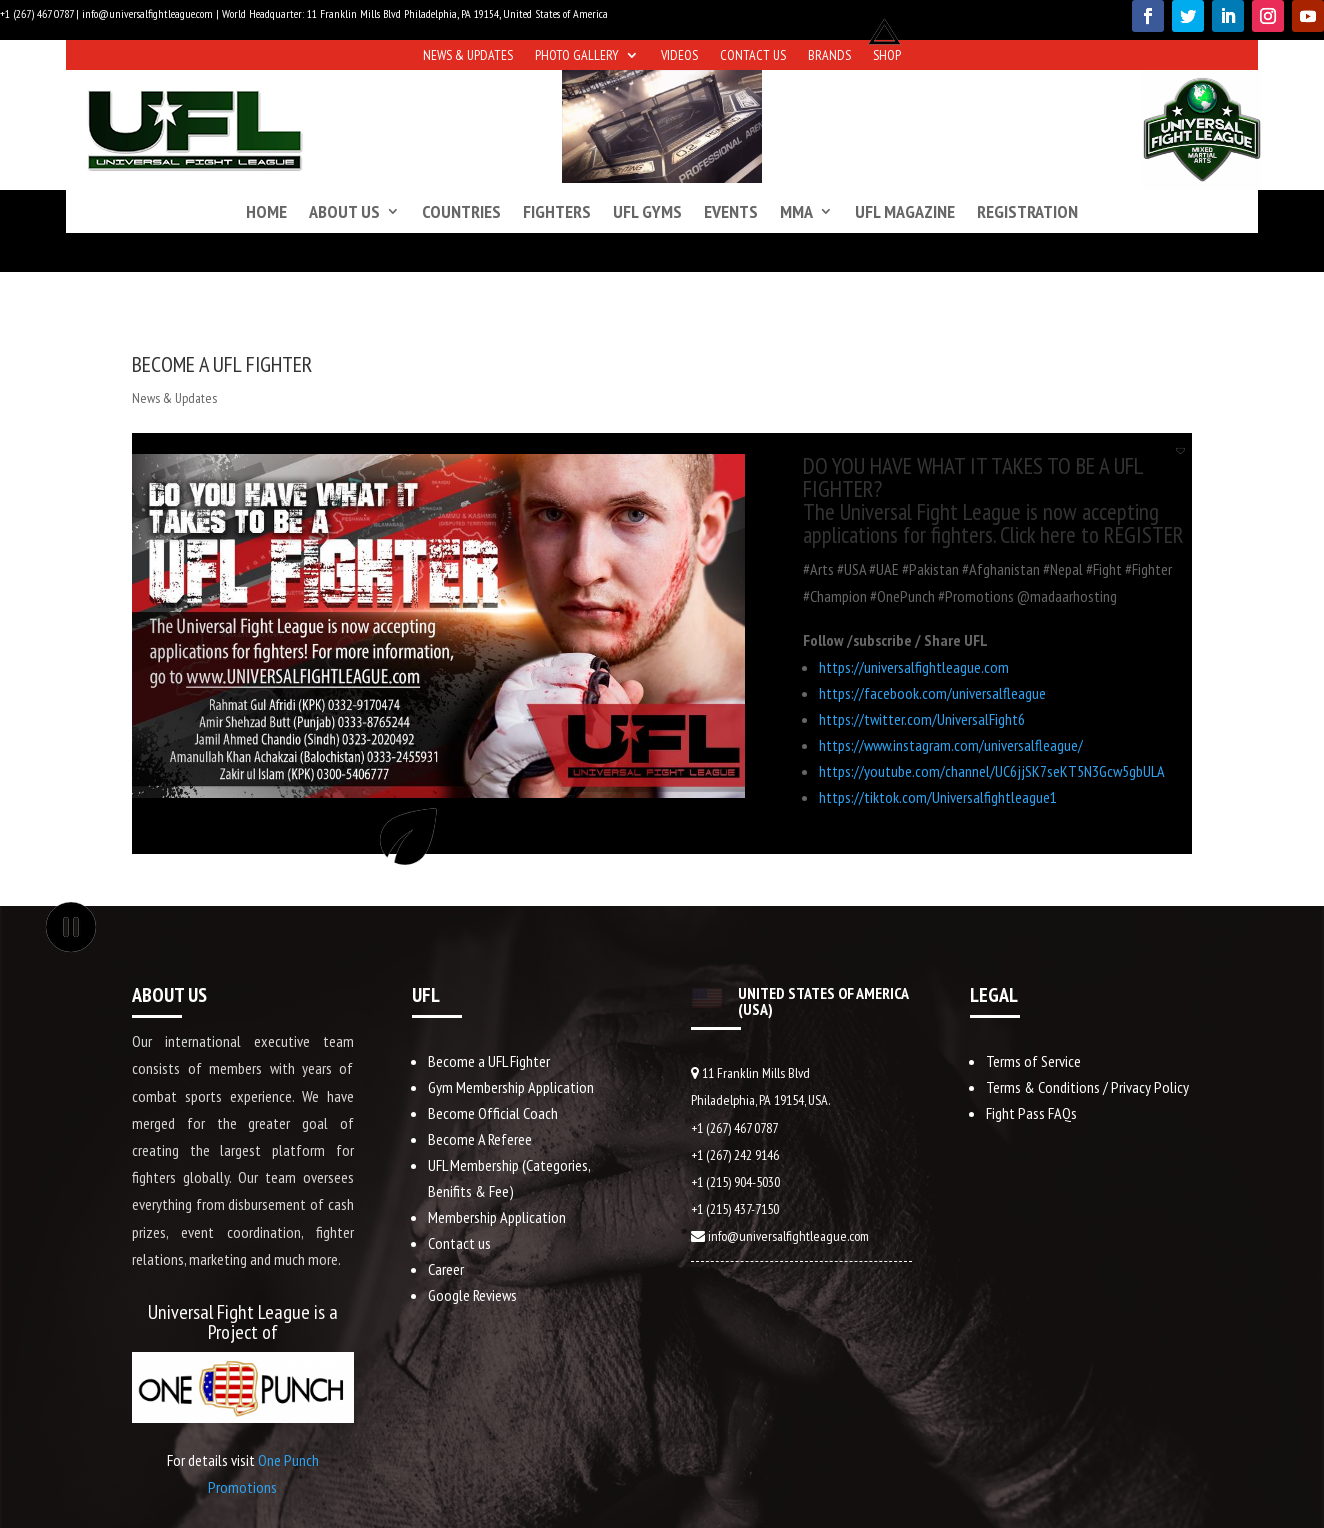 The width and height of the screenshot is (1324, 1528). I want to click on indicates eco-friendly or sustainable mode, so click(408, 836).